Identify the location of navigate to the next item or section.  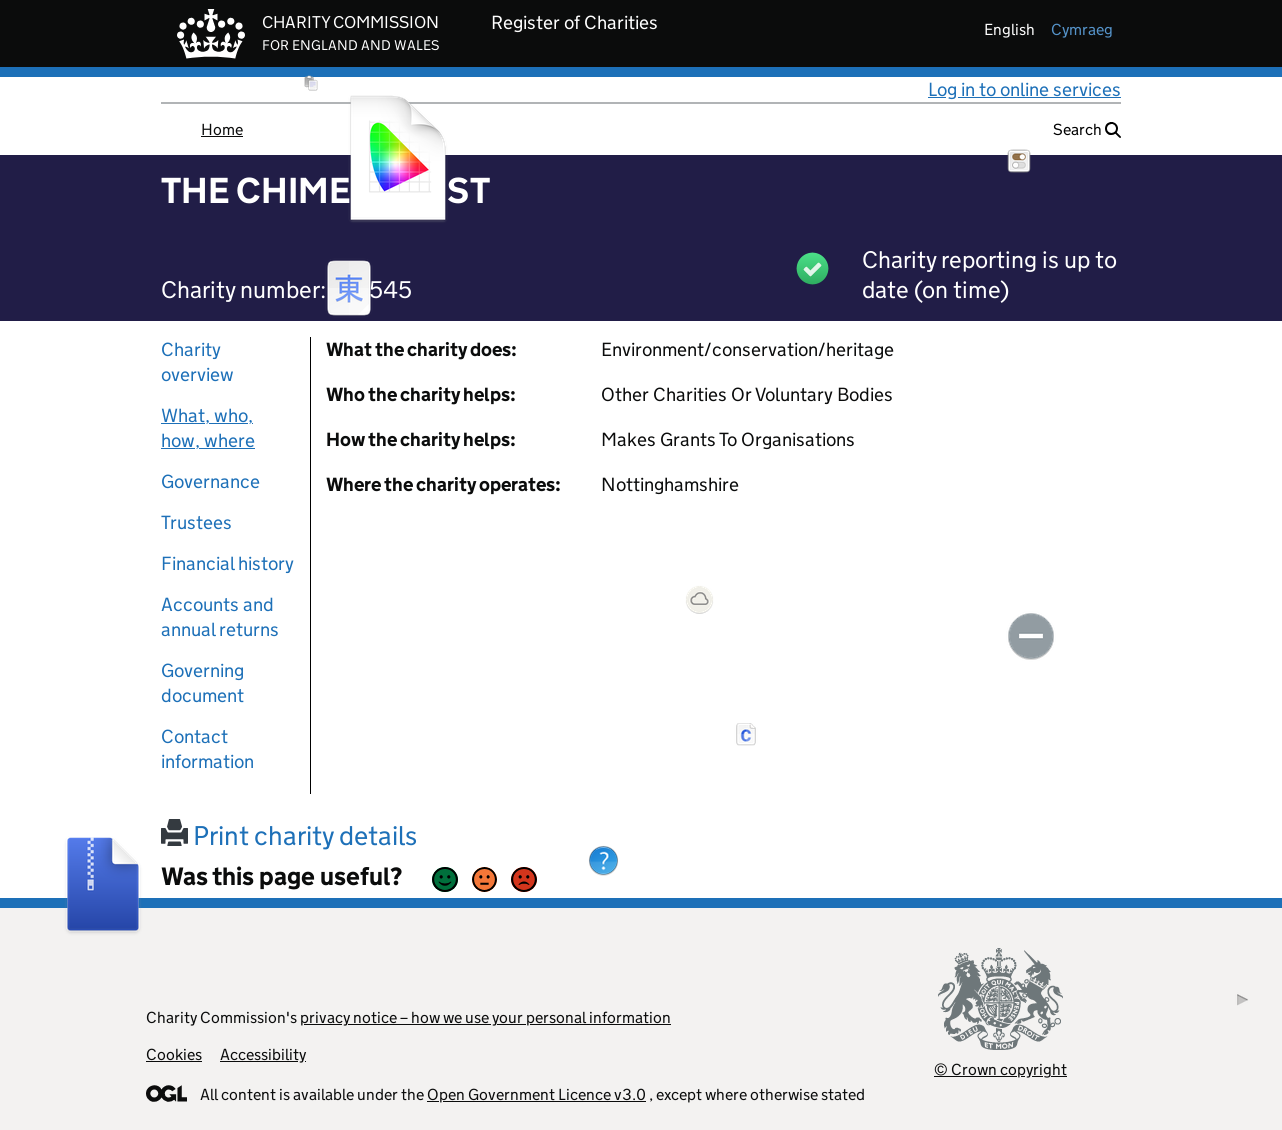
(1243, 1000).